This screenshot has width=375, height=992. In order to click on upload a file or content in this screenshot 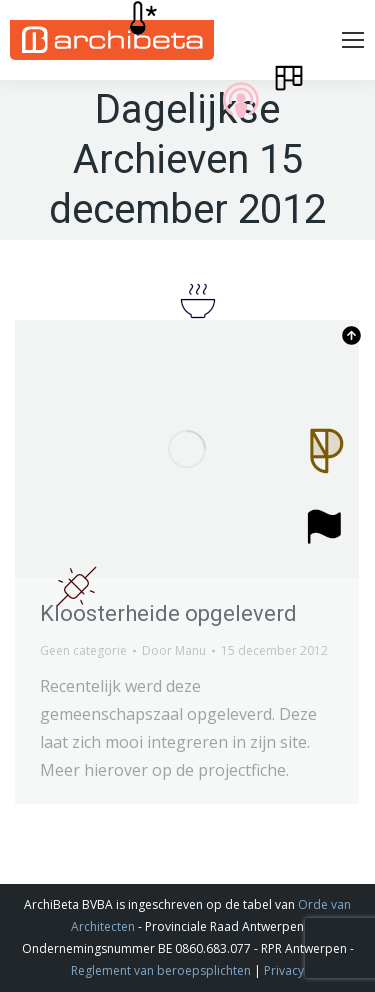, I will do `click(351, 335)`.